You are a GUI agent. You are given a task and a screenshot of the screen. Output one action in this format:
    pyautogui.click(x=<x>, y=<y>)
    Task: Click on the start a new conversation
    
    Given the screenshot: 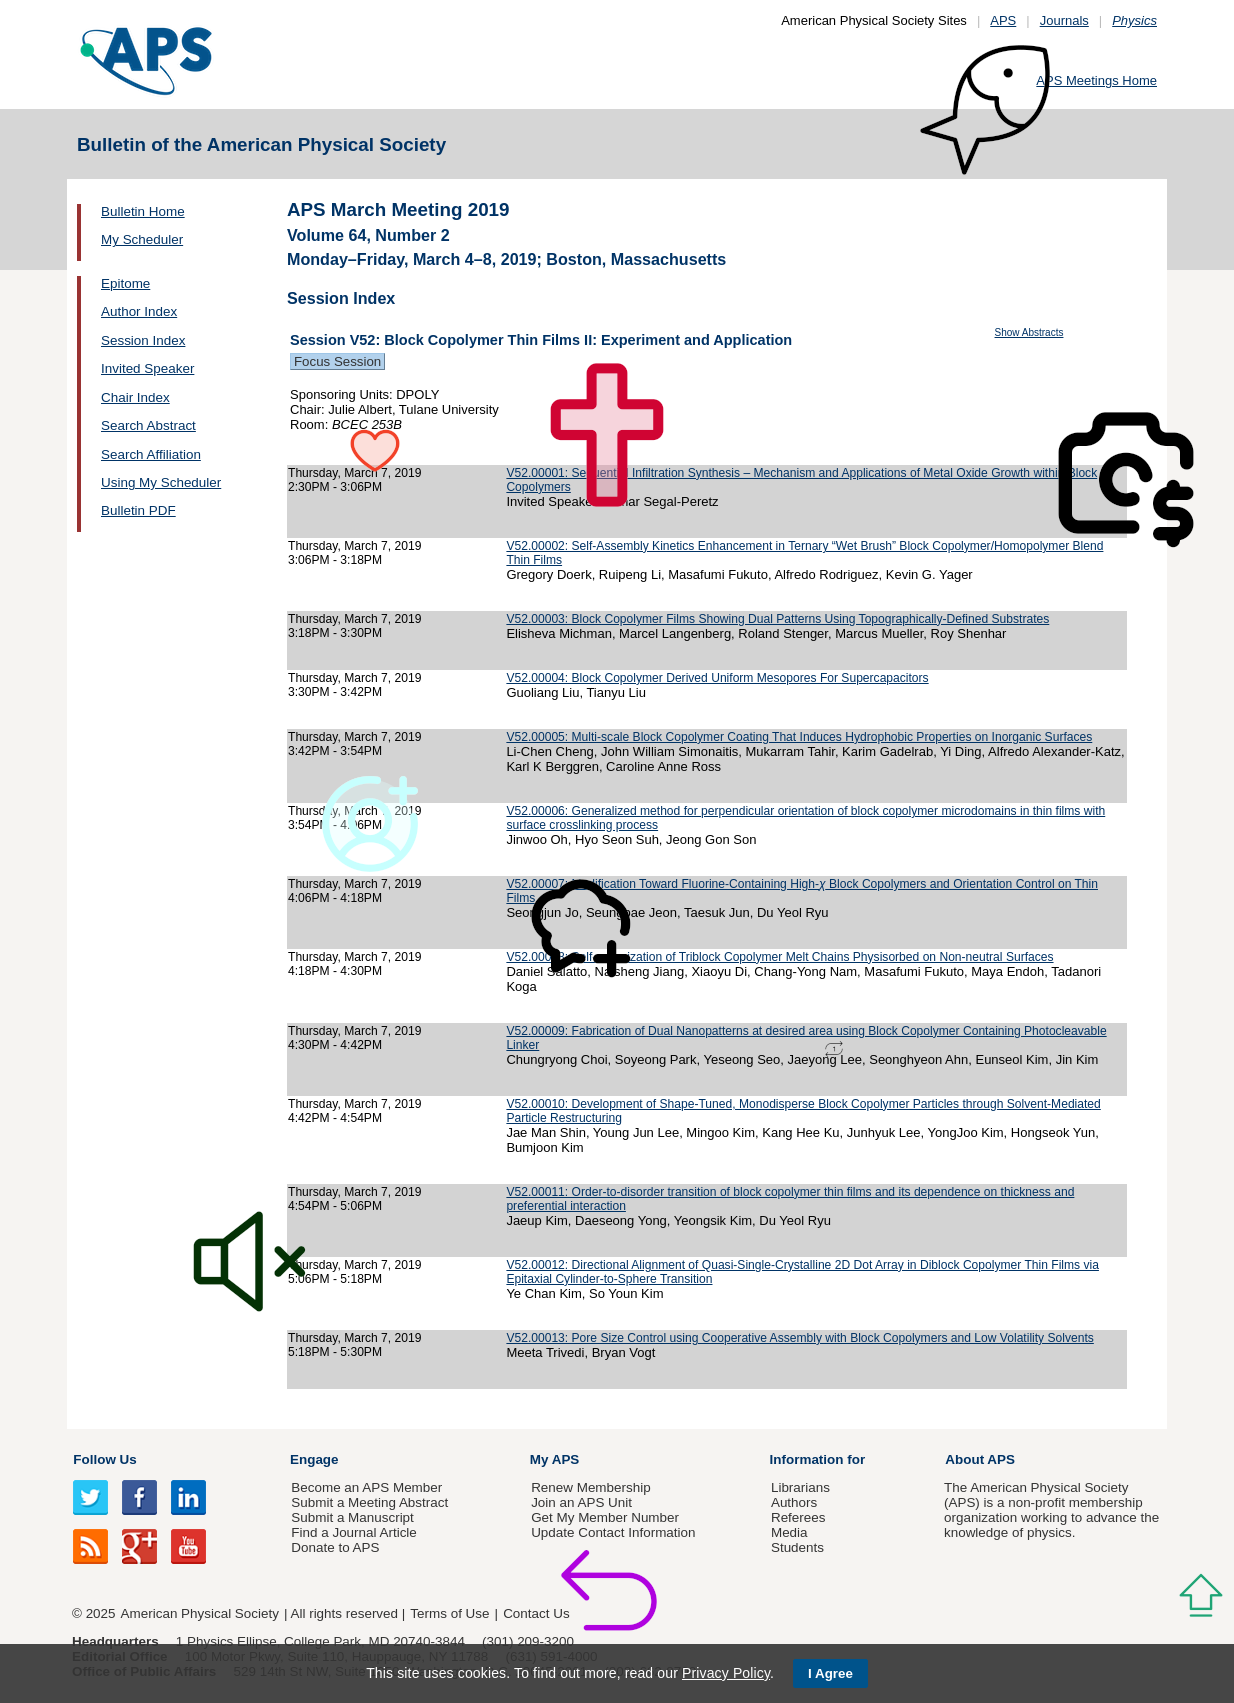 What is the action you would take?
    pyautogui.click(x=579, y=926)
    